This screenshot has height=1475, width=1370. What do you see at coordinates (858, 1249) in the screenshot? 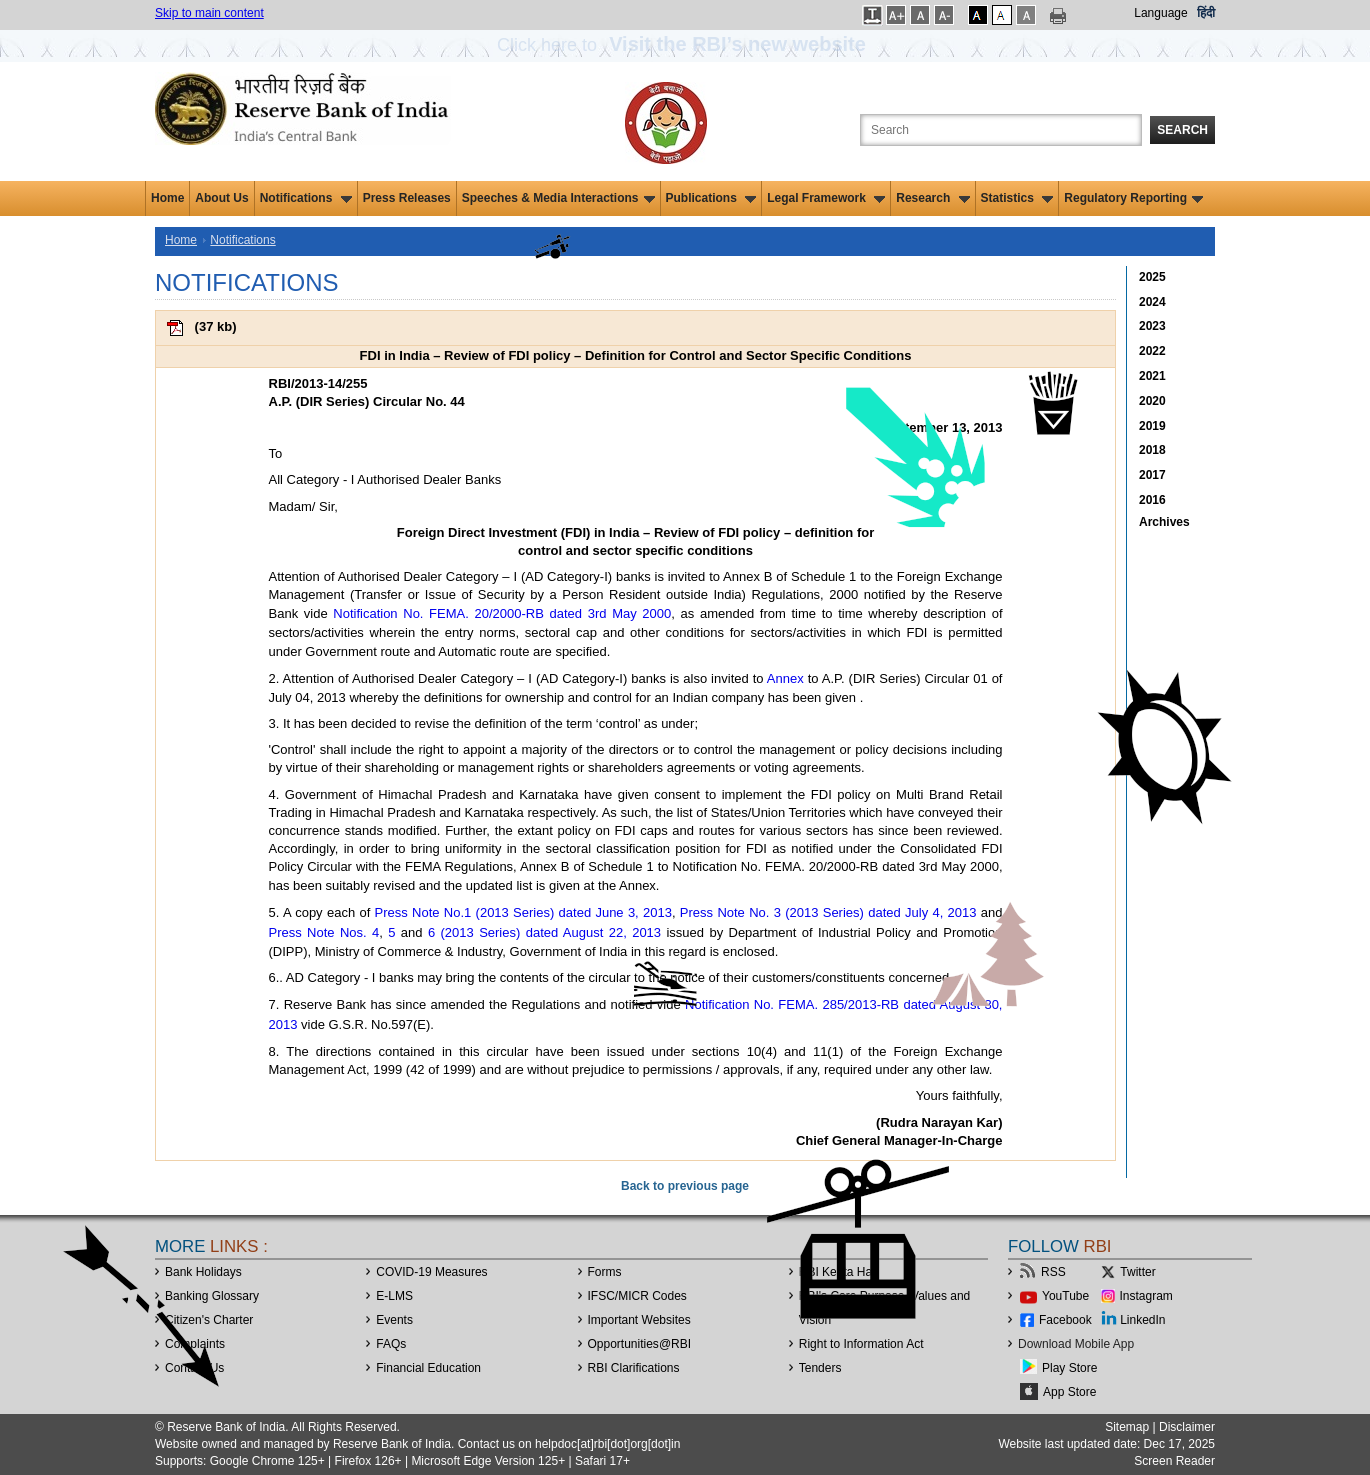
I see `access cable car or ropeway transportation info` at bounding box center [858, 1249].